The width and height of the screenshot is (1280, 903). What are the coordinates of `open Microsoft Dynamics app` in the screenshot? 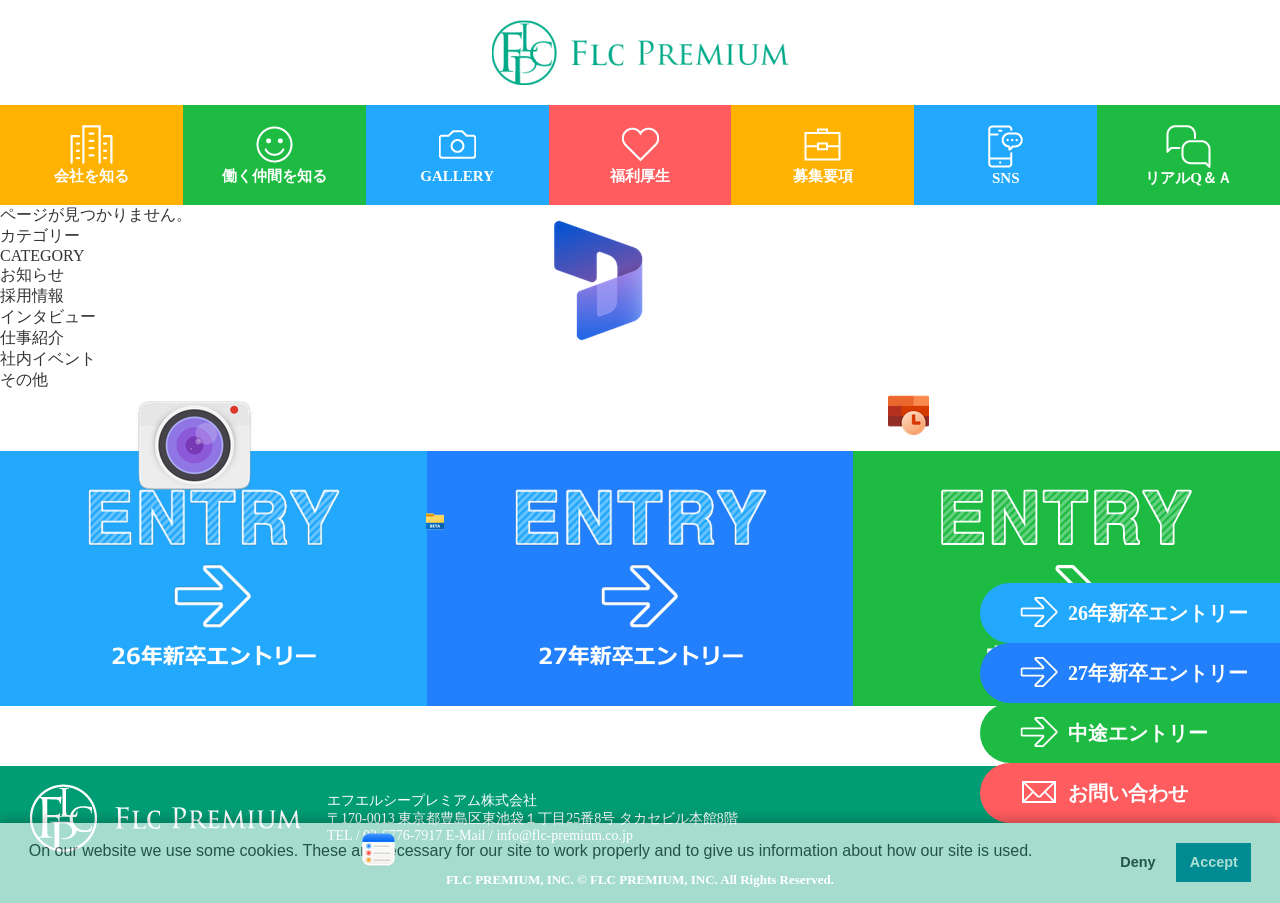 It's located at (599, 280).